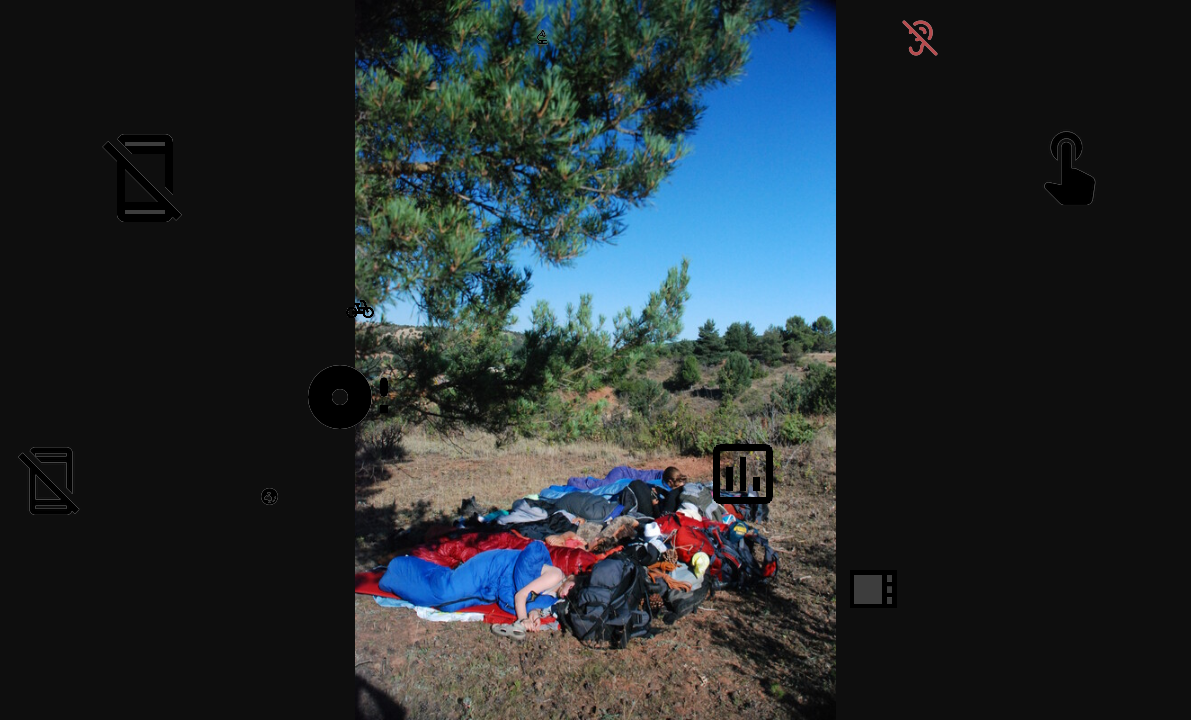 The width and height of the screenshot is (1191, 720). What do you see at coordinates (1069, 170) in the screenshot?
I see `tap to interact with this element` at bounding box center [1069, 170].